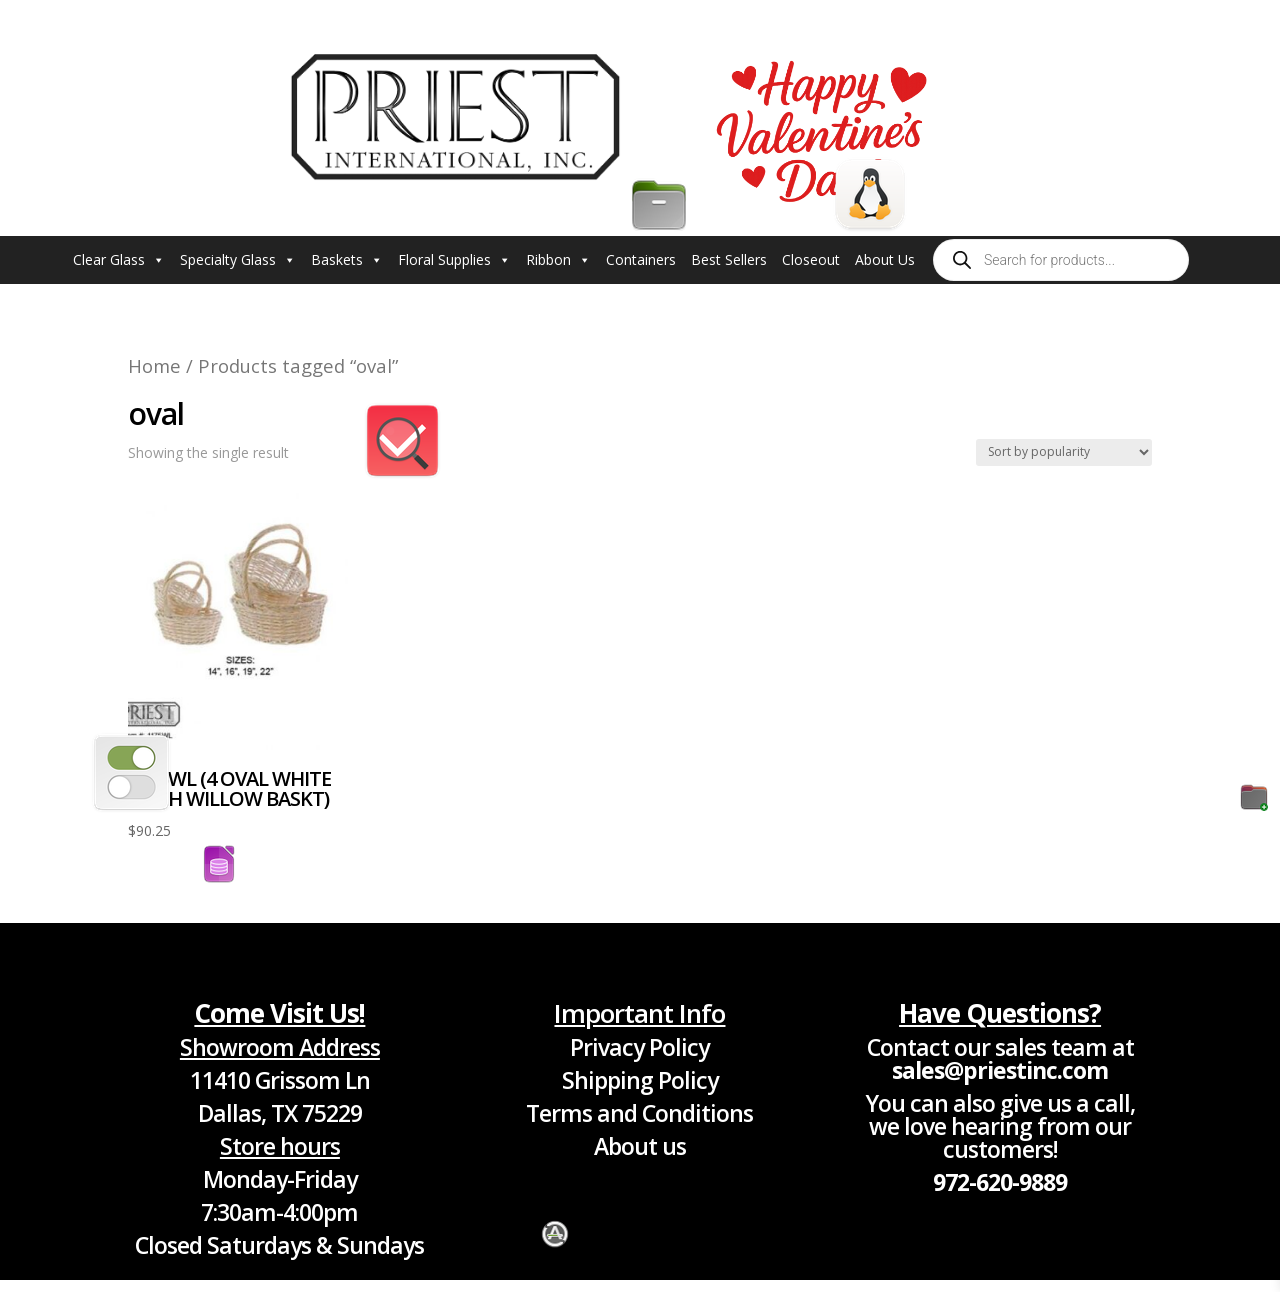 The height and width of the screenshot is (1292, 1280). I want to click on open the software updater application, so click(555, 1234).